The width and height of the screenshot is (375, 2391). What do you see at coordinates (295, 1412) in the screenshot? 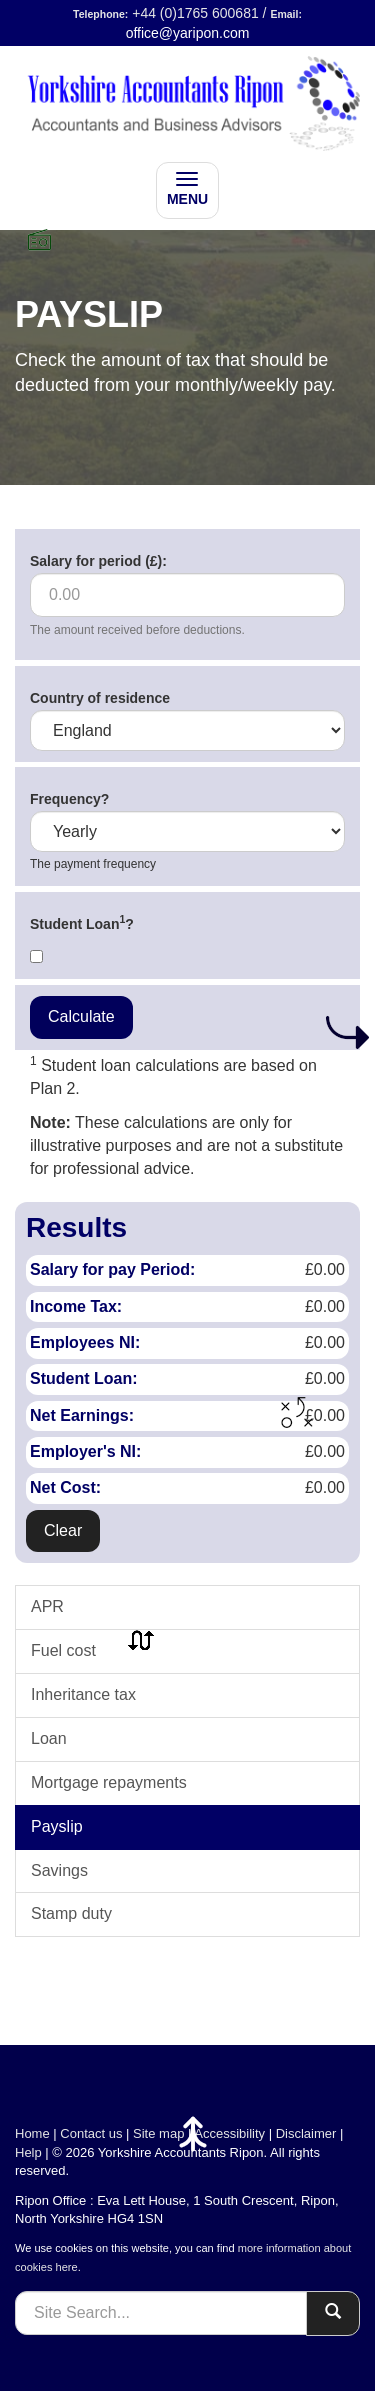
I see `view strategy or game plan` at bounding box center [295, 1412].